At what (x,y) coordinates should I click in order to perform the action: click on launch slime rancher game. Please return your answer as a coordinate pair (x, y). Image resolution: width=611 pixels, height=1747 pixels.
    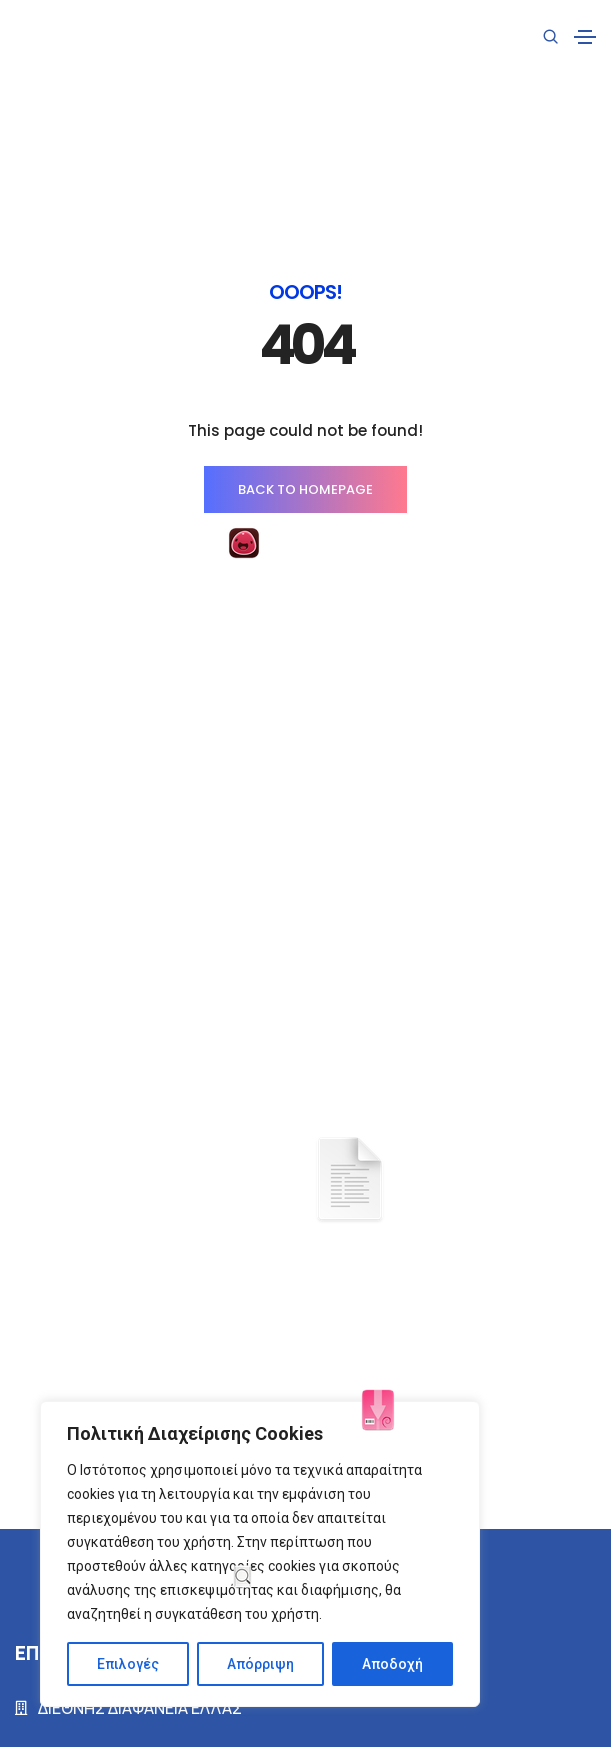
    Looking at the image, I should click on (244, 543).